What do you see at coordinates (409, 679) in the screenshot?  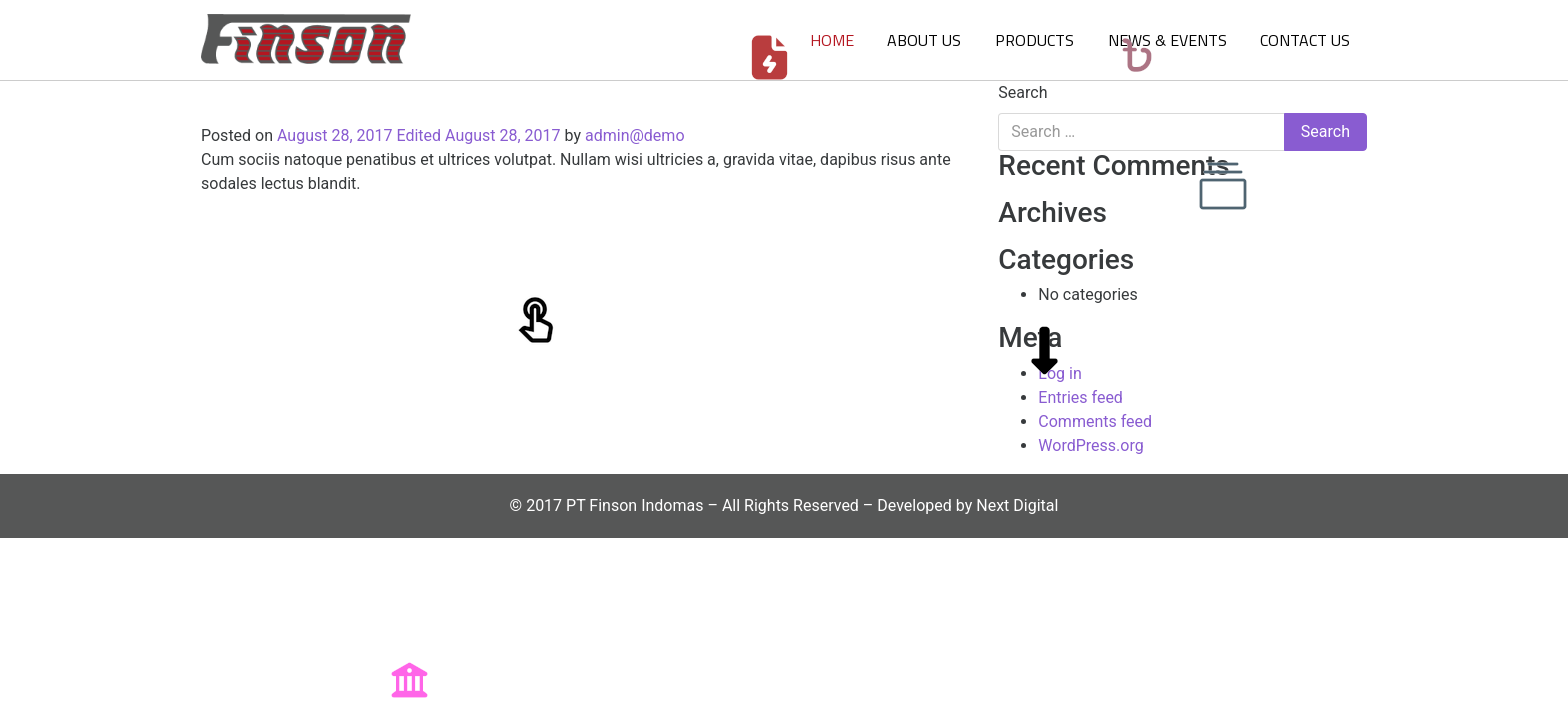 I see `view nearby museums or cultural attractions` at bounding box center [409, 679].